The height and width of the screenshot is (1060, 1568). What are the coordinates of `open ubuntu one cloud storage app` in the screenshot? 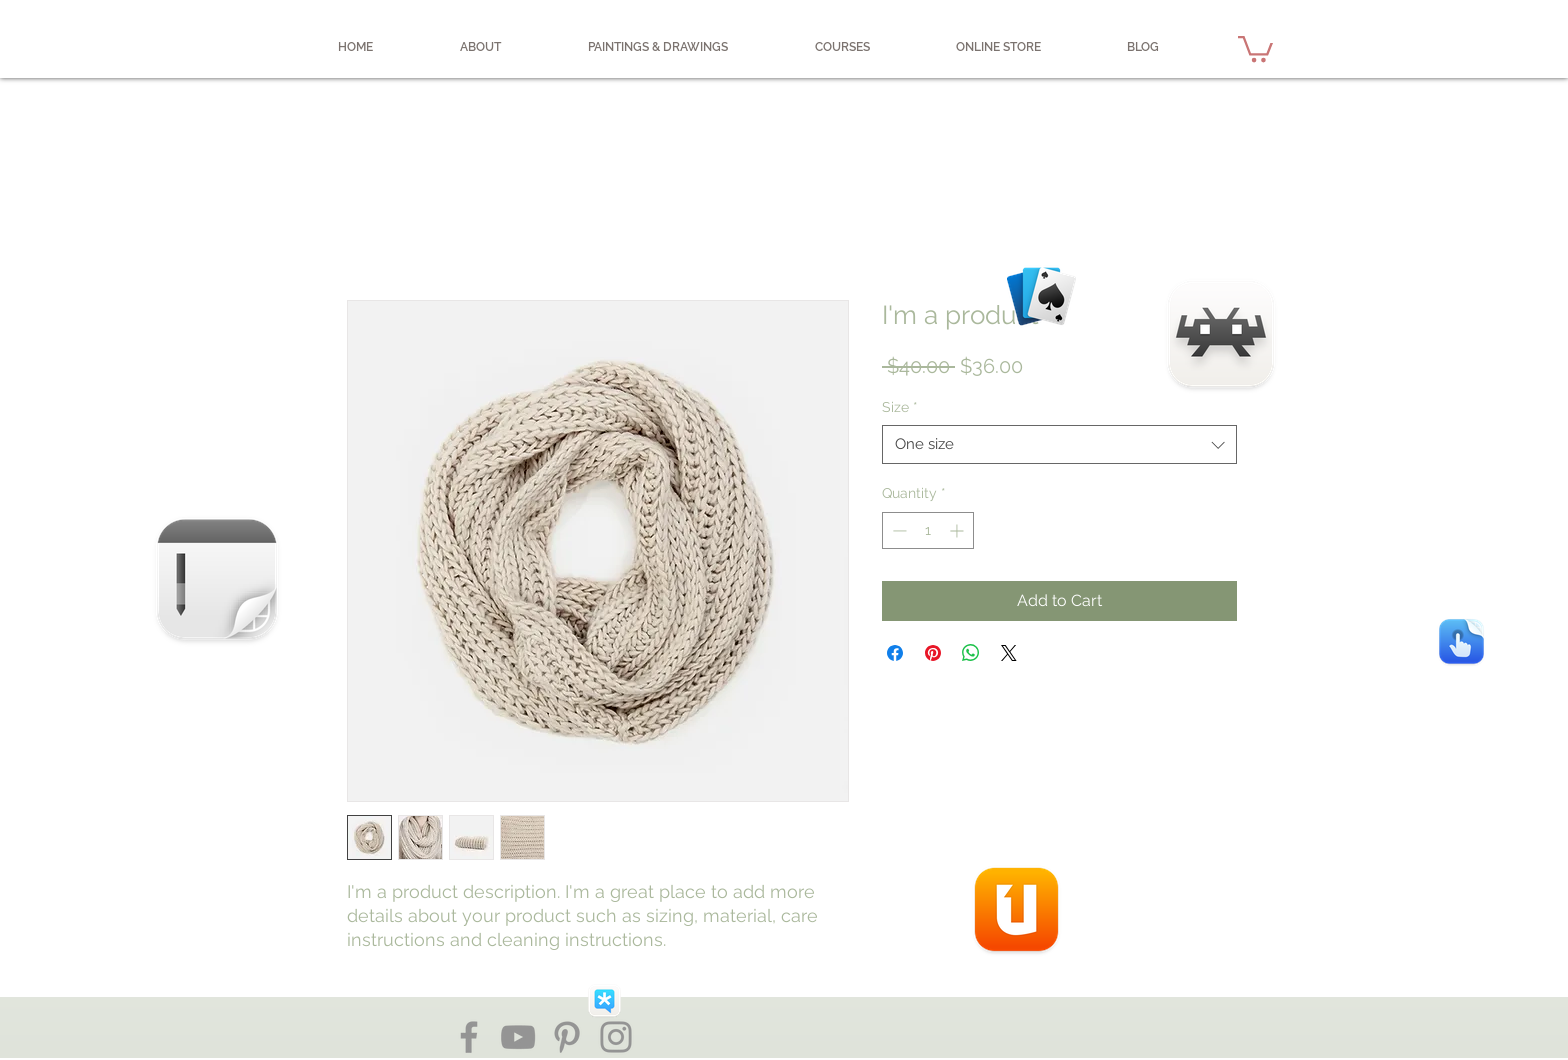 It's located at (1016, 909).